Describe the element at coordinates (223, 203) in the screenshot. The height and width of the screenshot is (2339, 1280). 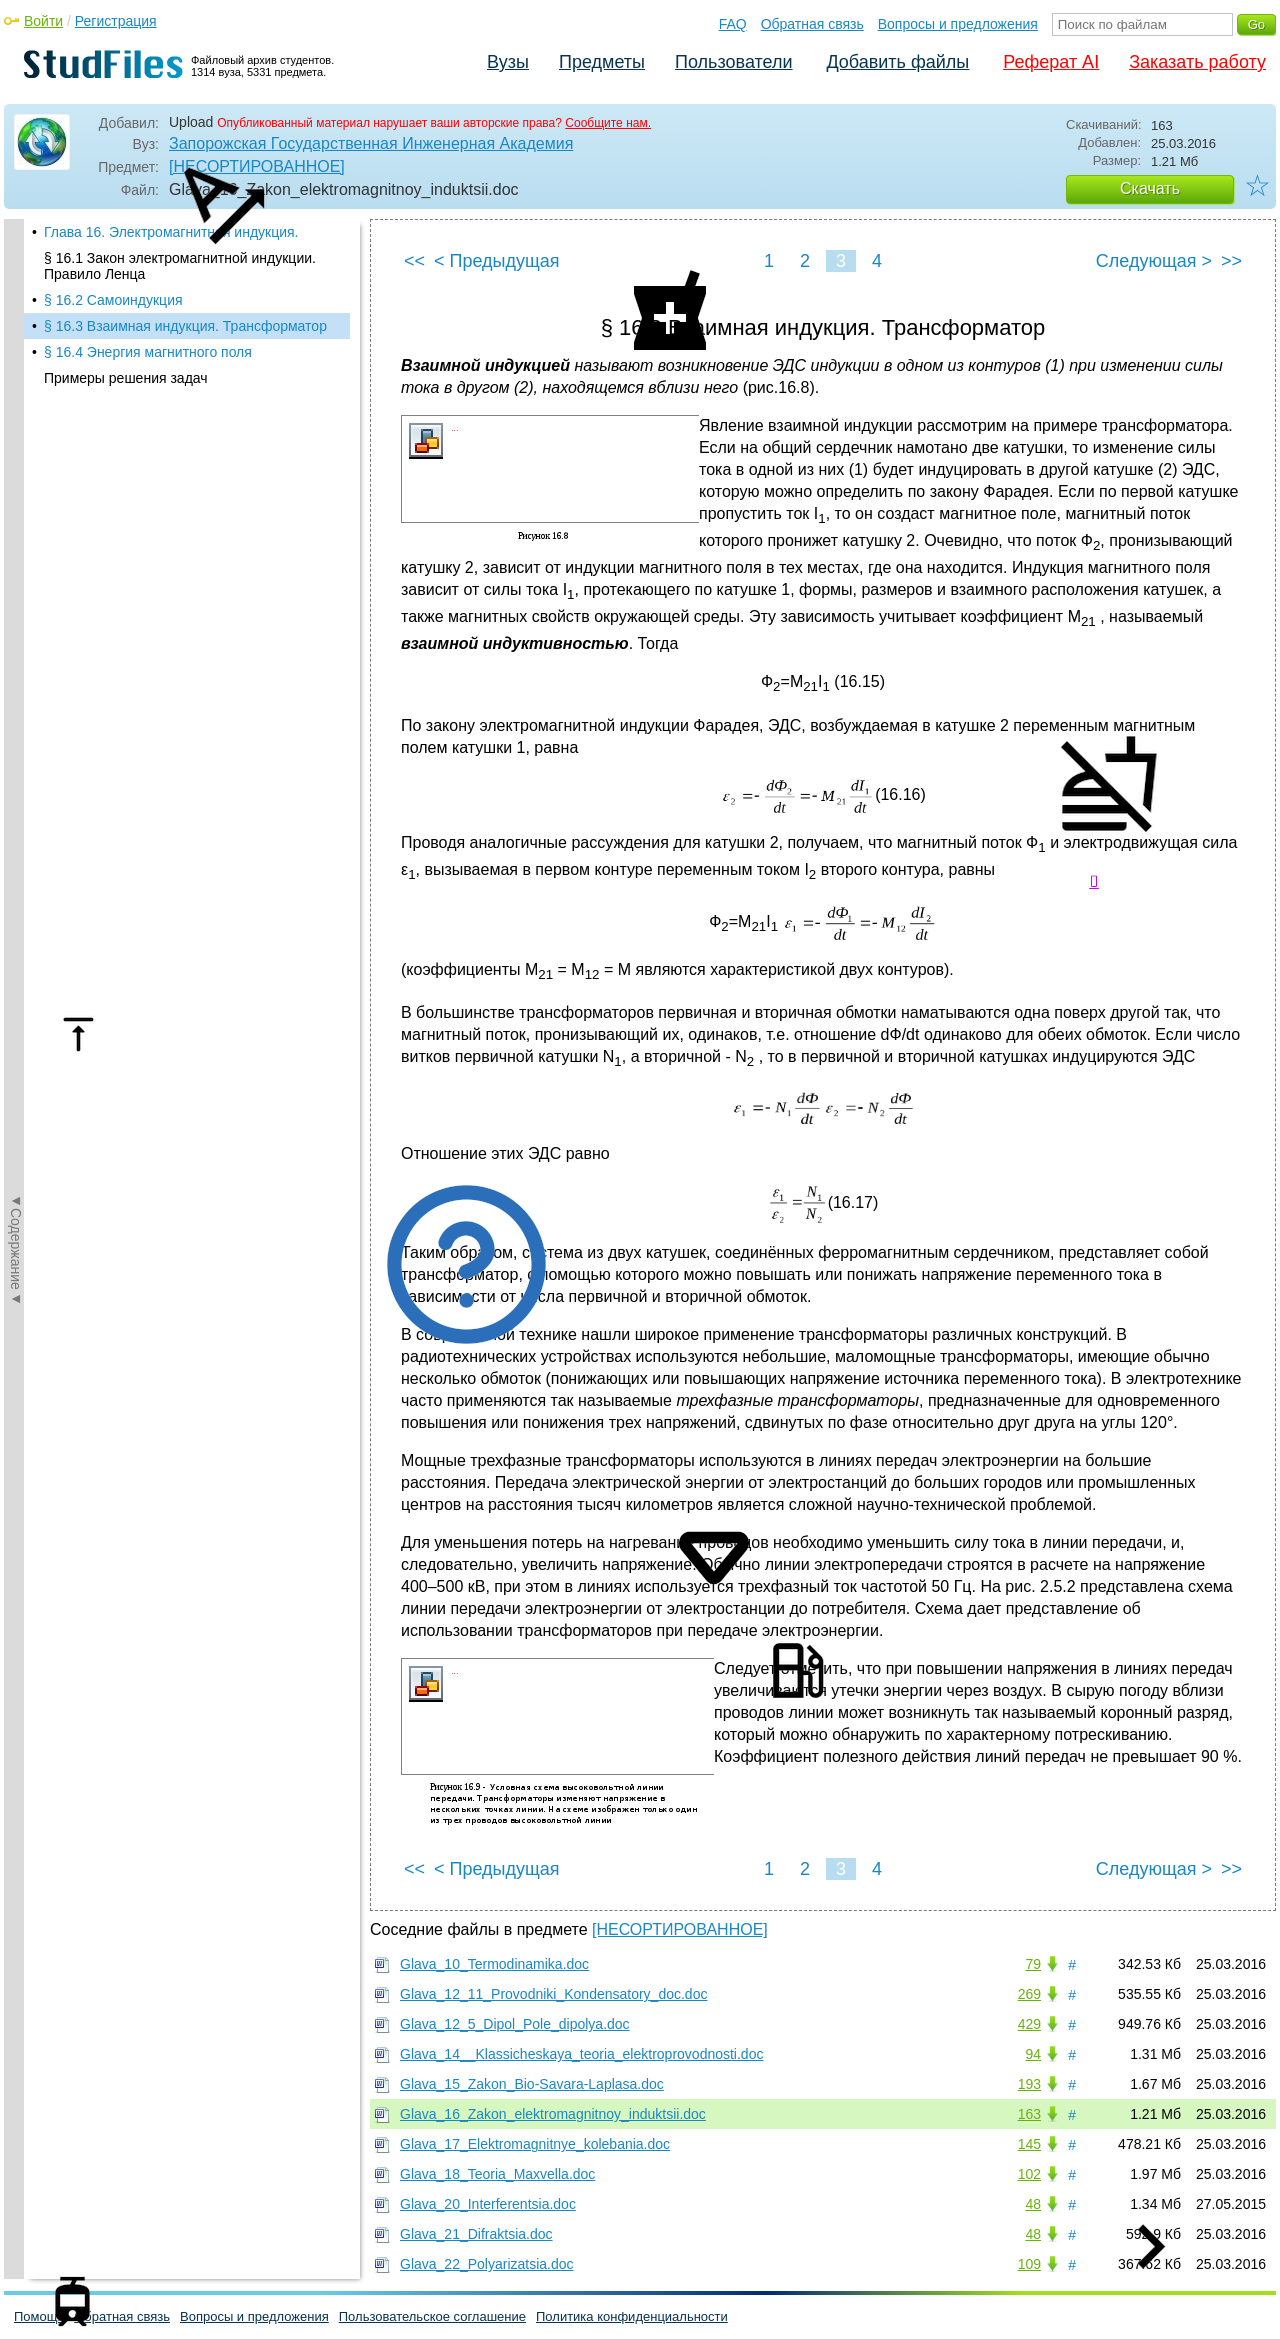
I see `rotate text at an upward angle` at that location.